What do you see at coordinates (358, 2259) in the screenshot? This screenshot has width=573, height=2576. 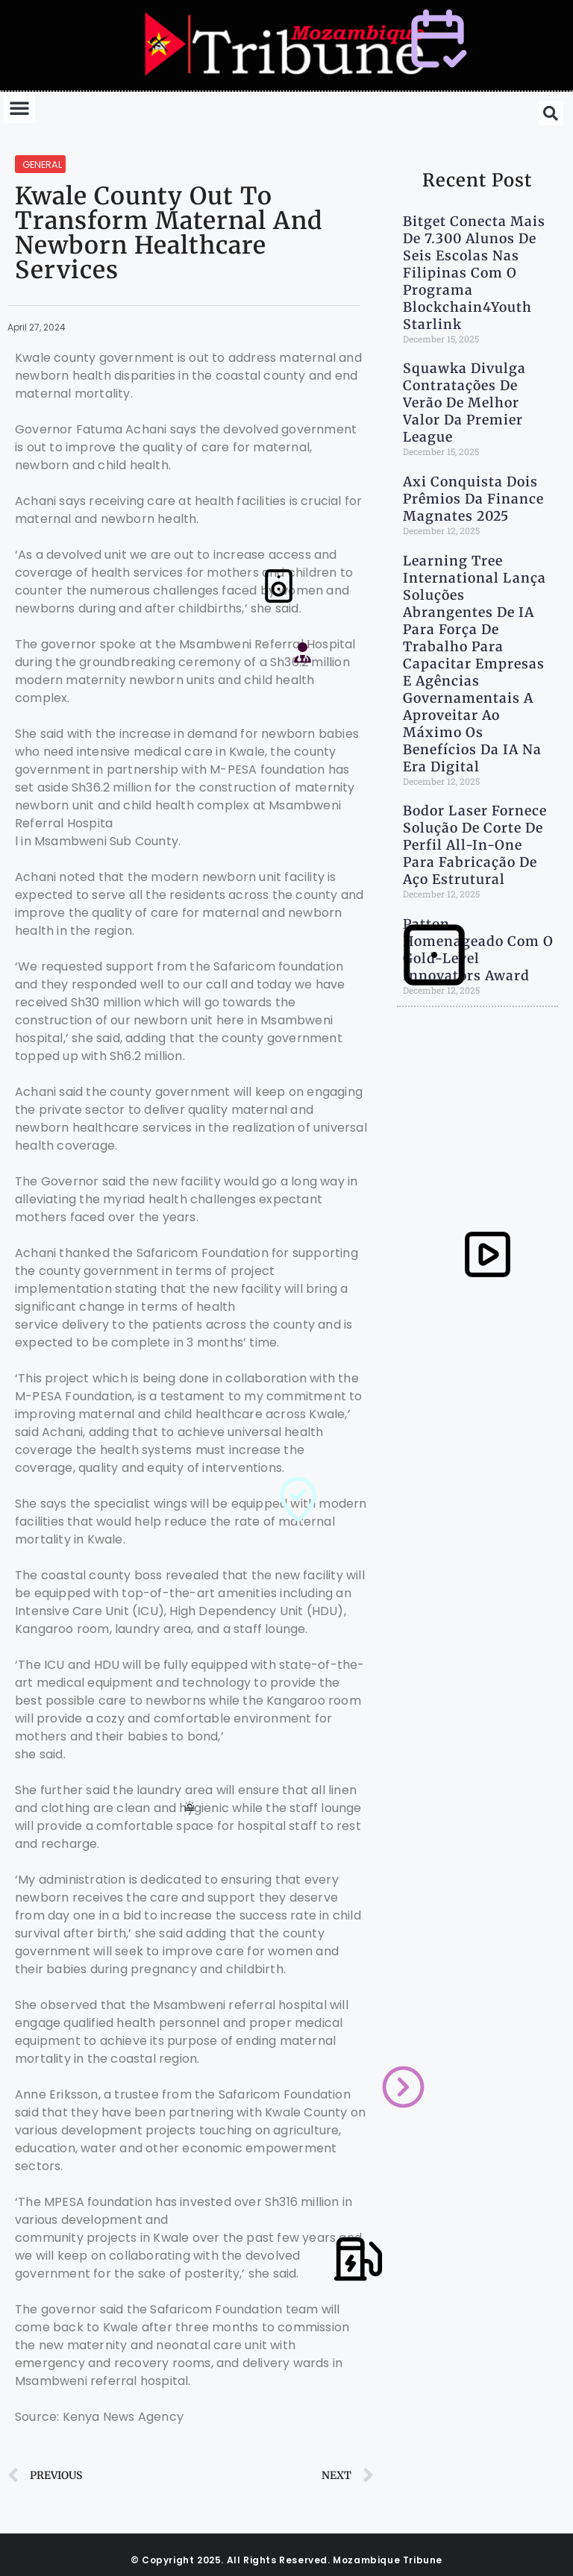 I see `find nearby electric vehicle charging stations` at bounding box center [358, 2259].